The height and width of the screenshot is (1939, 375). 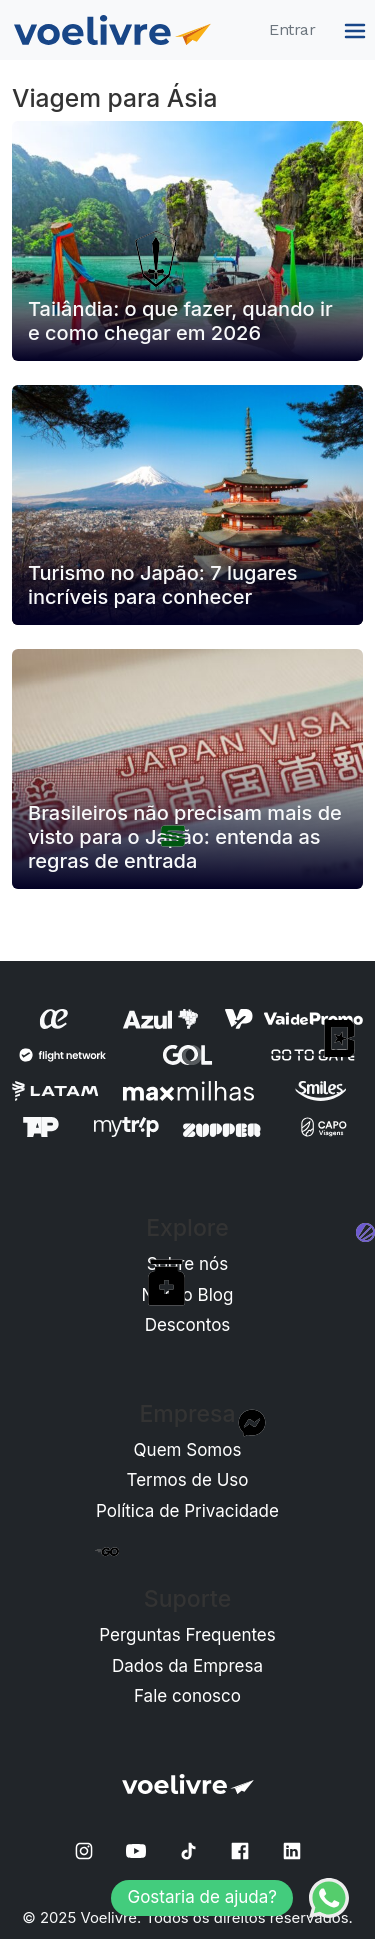 I want to click on launch heroic games launcher, so click(x=156, y=259).